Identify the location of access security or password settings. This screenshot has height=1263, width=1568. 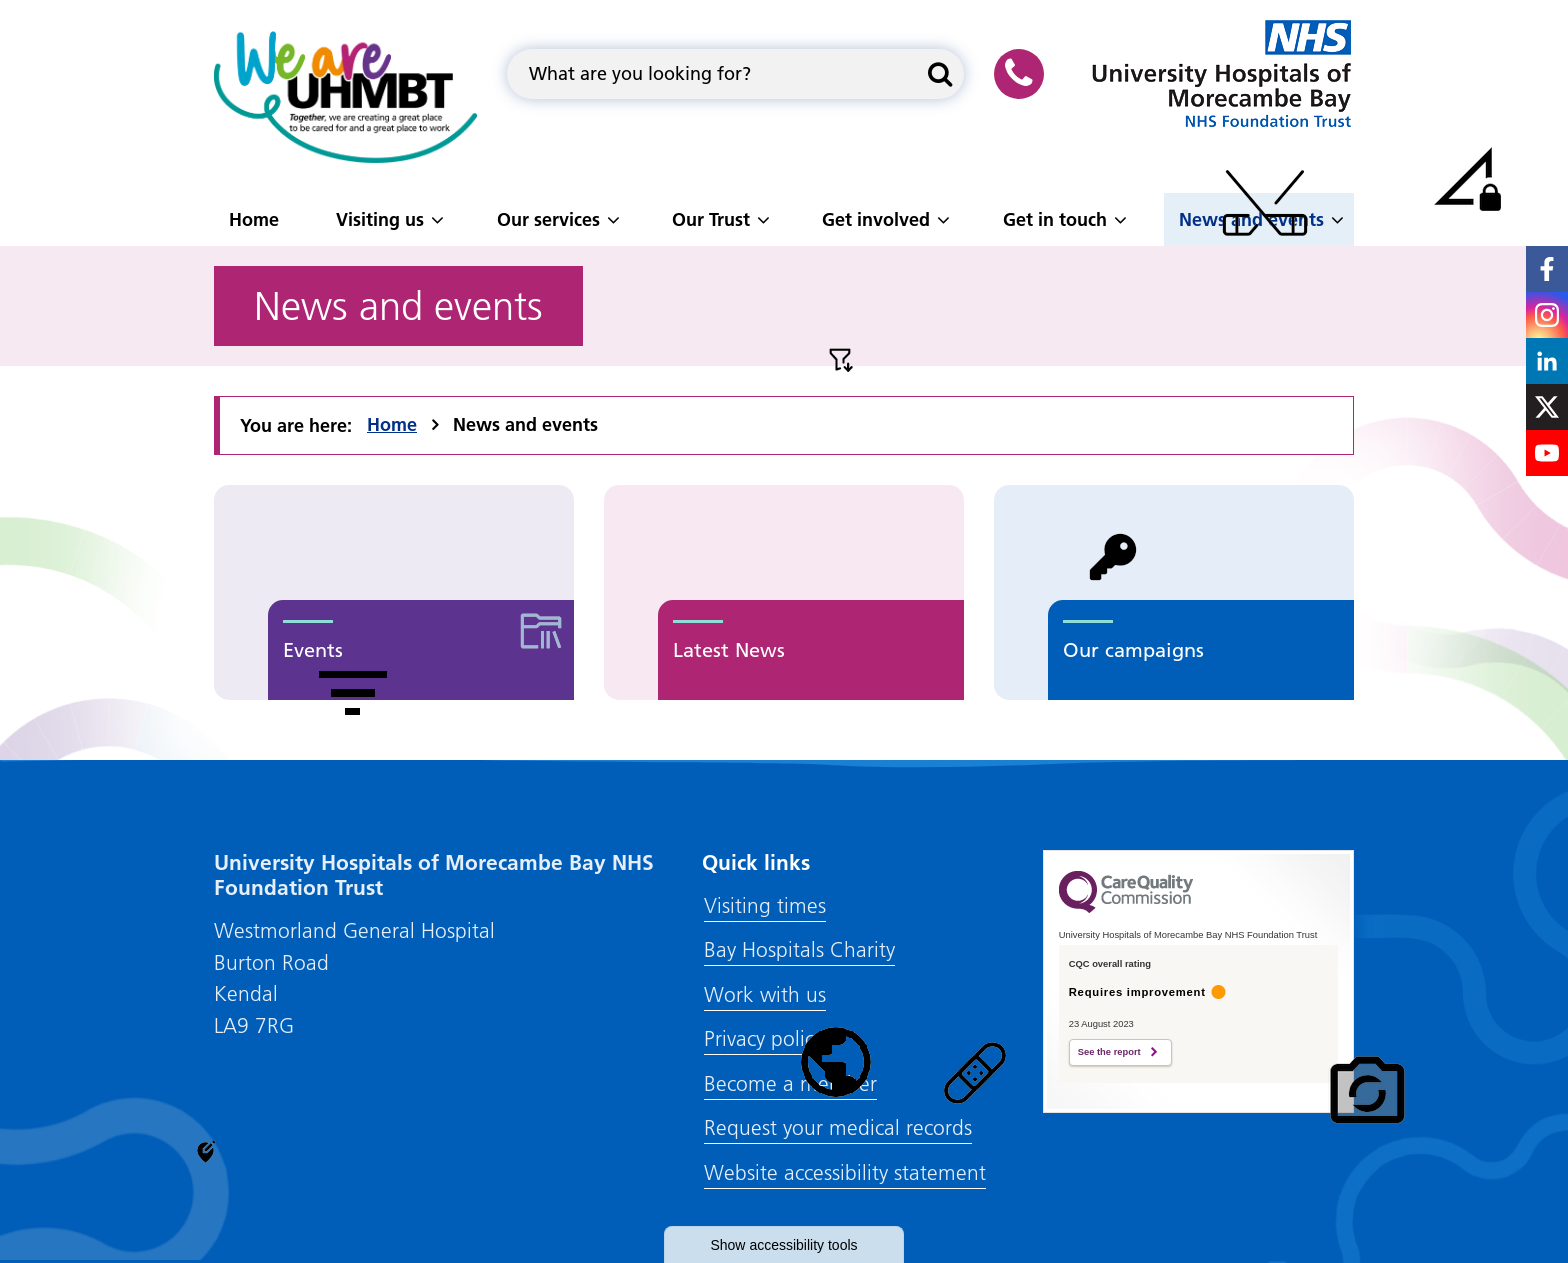
(1113, 557).